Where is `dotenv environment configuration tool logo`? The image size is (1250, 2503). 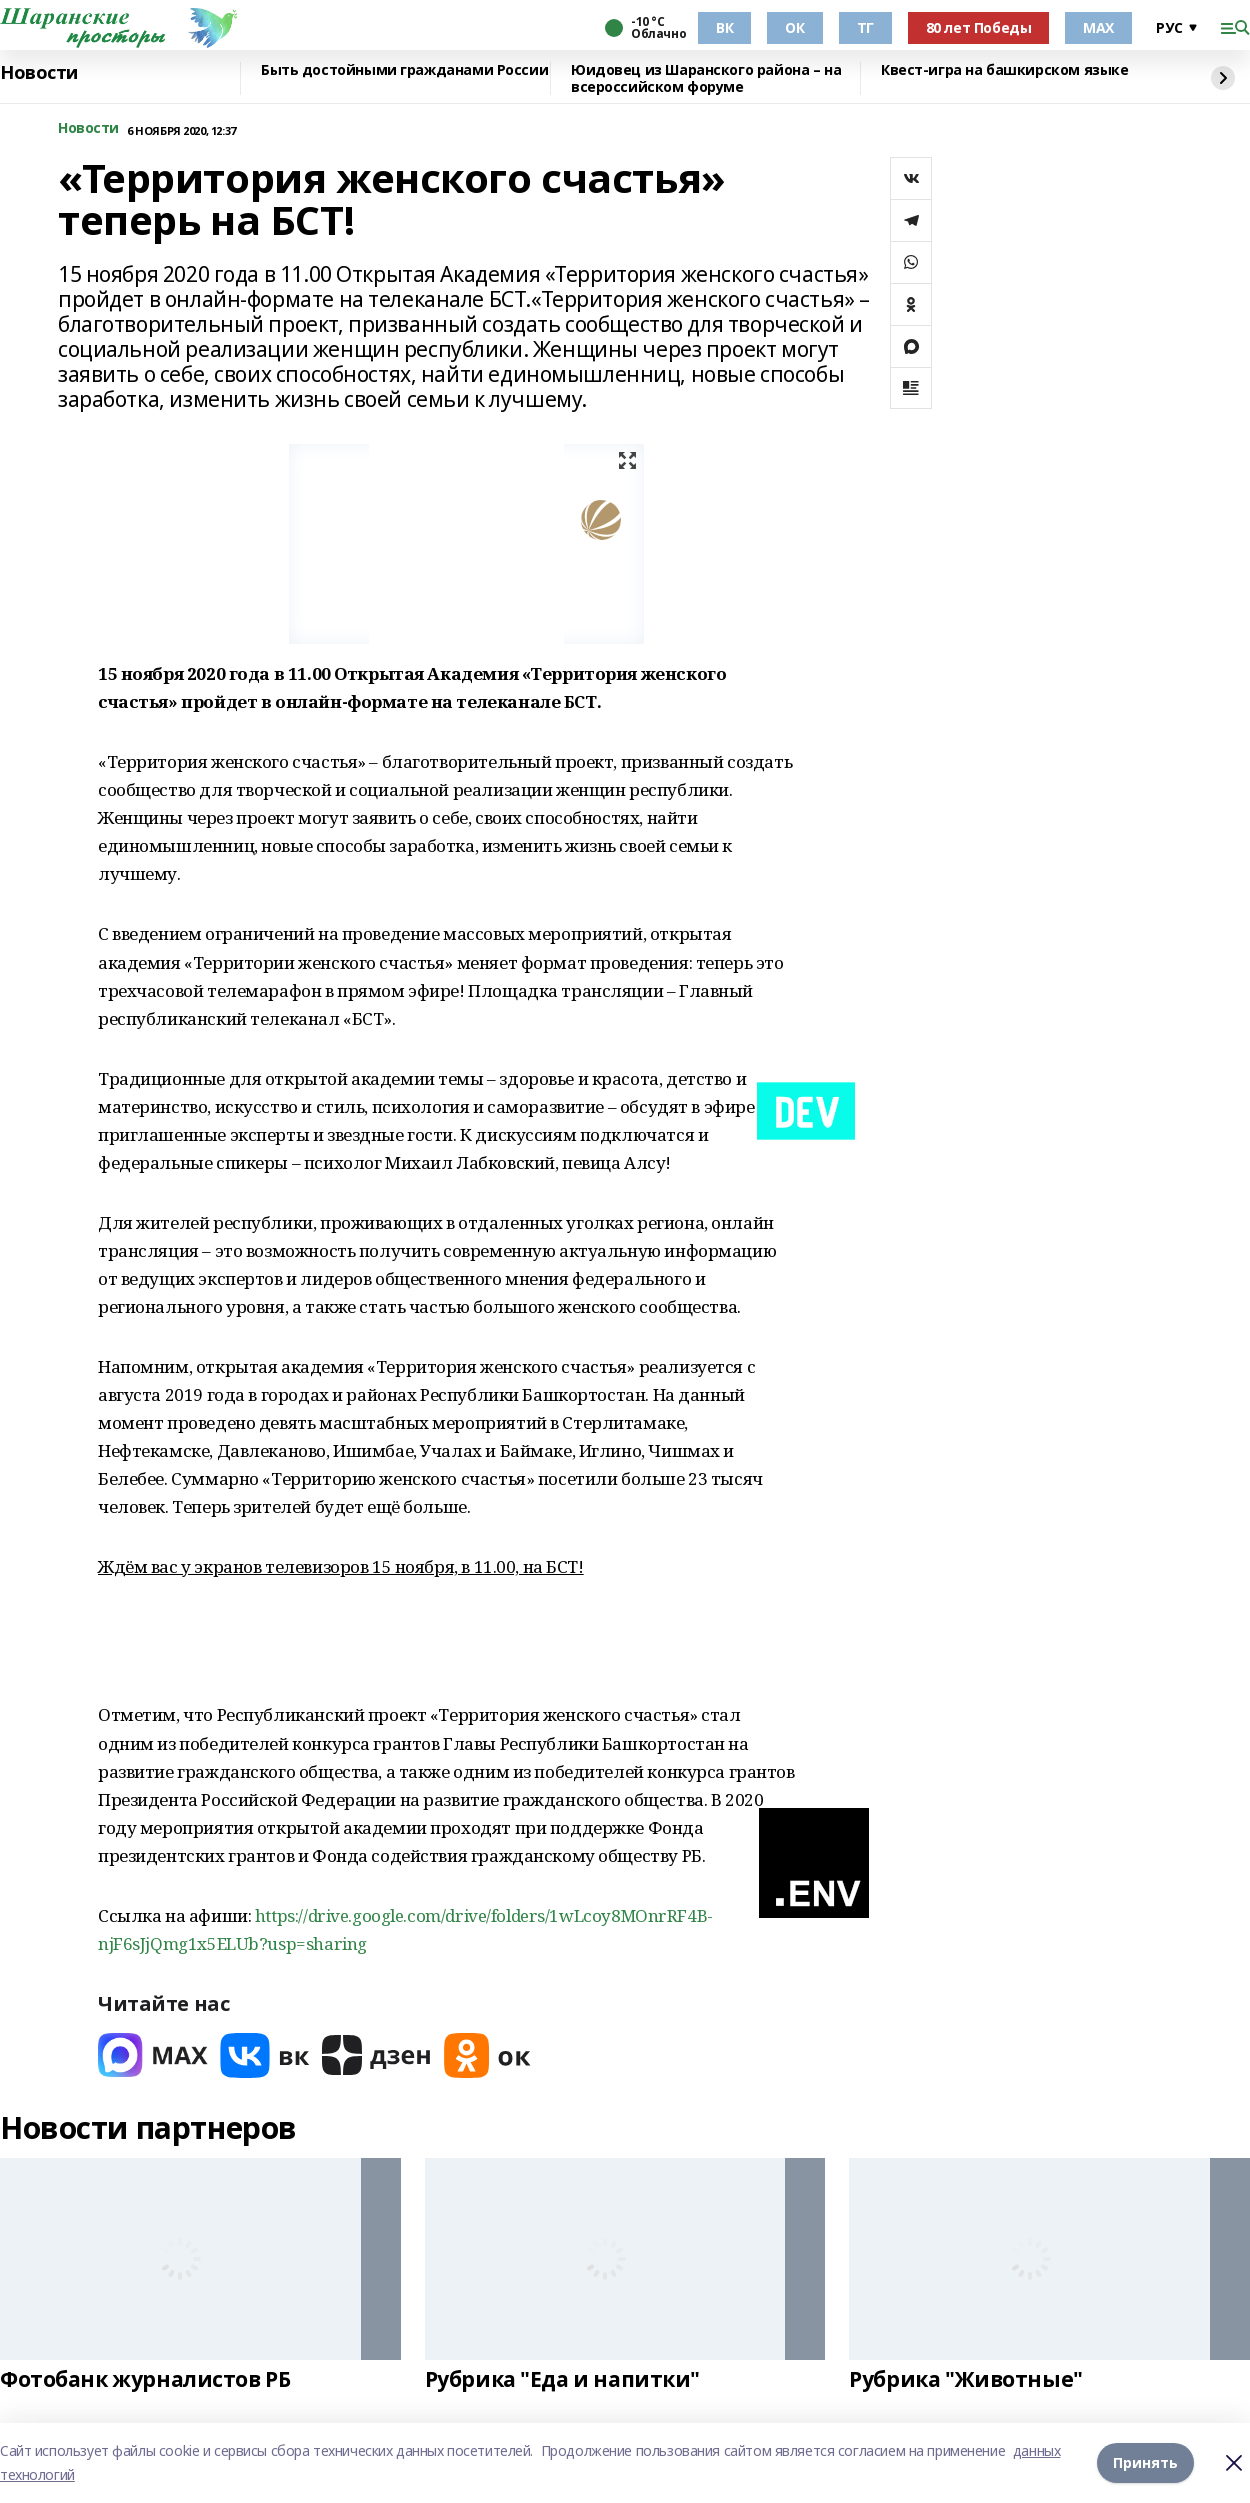 dotenv environment configuration tool logo is located at coordinates (814, 1863).